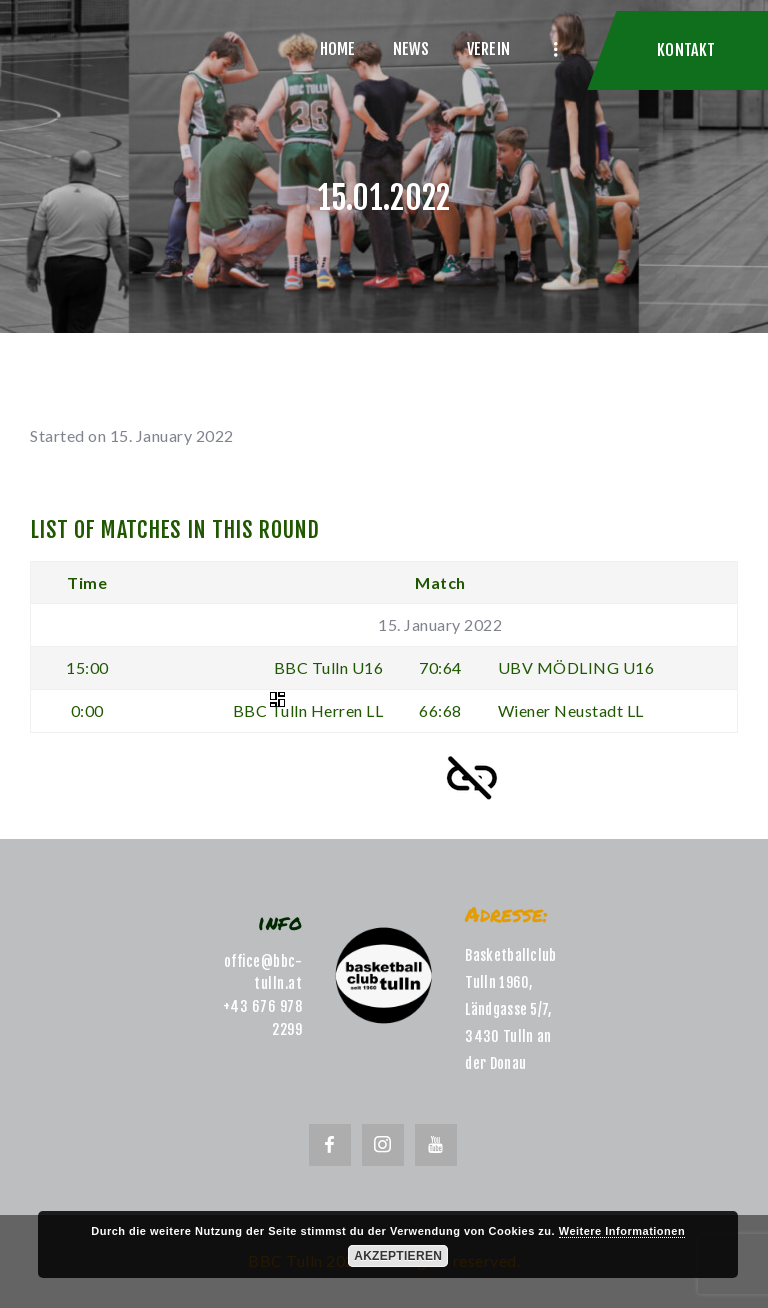 The width and height of the screenshot is (768, 1308). Describe the element at coordinates (277, 699) in the screenshot. I see `access the main dashboard` at that location.